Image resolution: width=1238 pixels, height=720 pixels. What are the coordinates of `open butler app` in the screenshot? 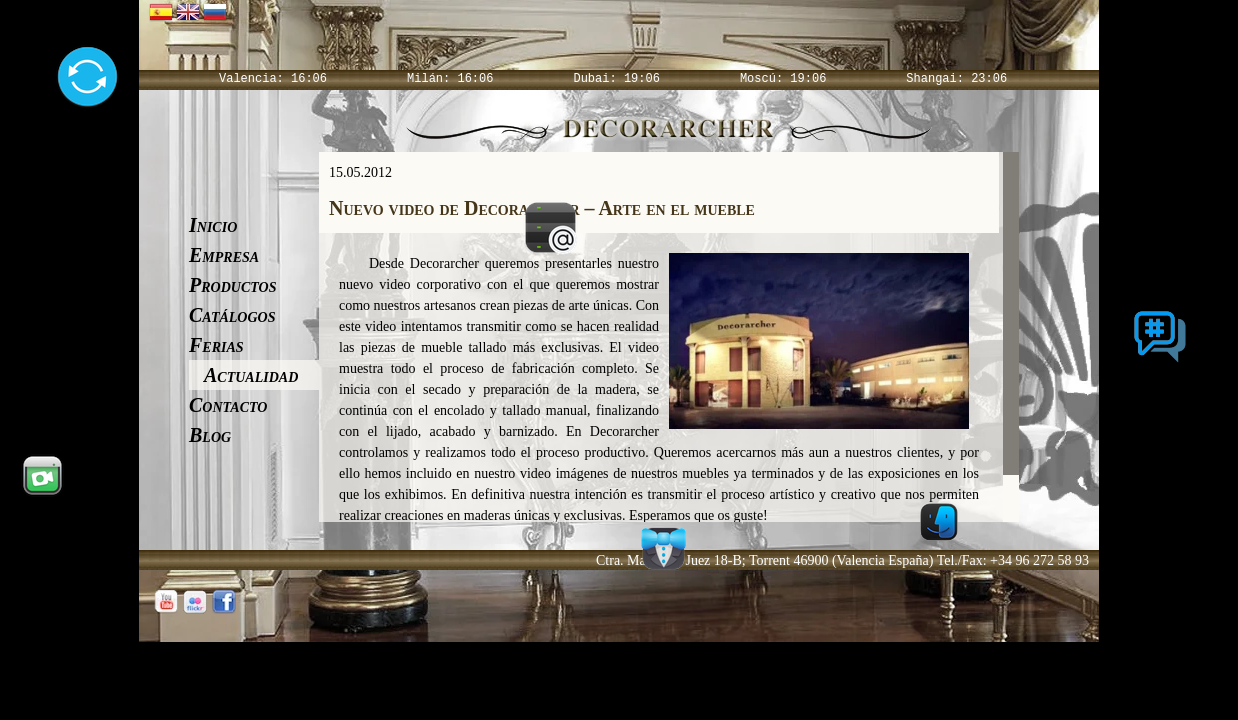 It's located at (663, 548).